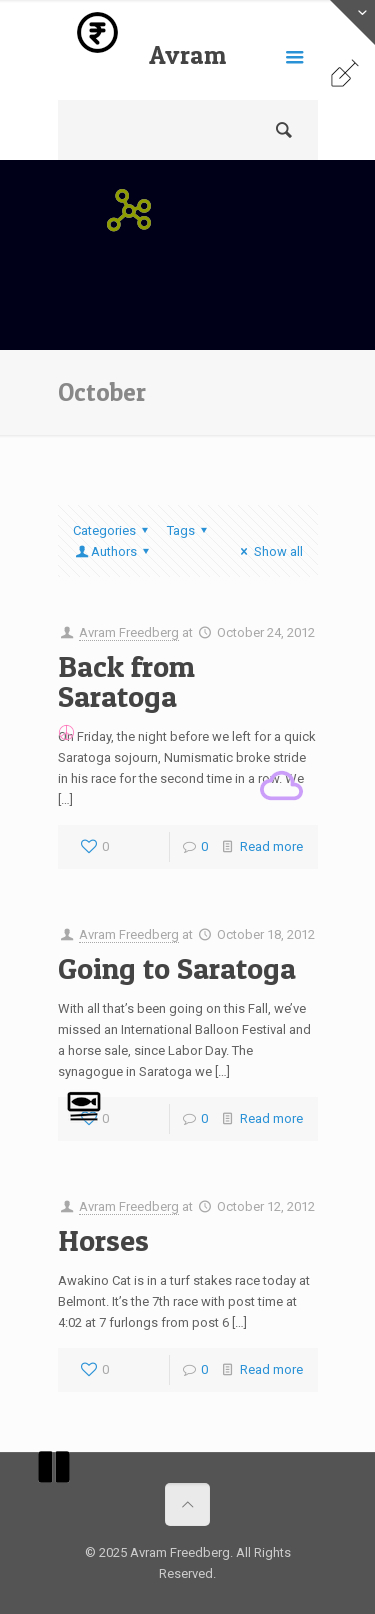  What do you see at coordinates (281, 786) in the screenshot?
I see `access cloud storage` at bounding box center [281, 786].